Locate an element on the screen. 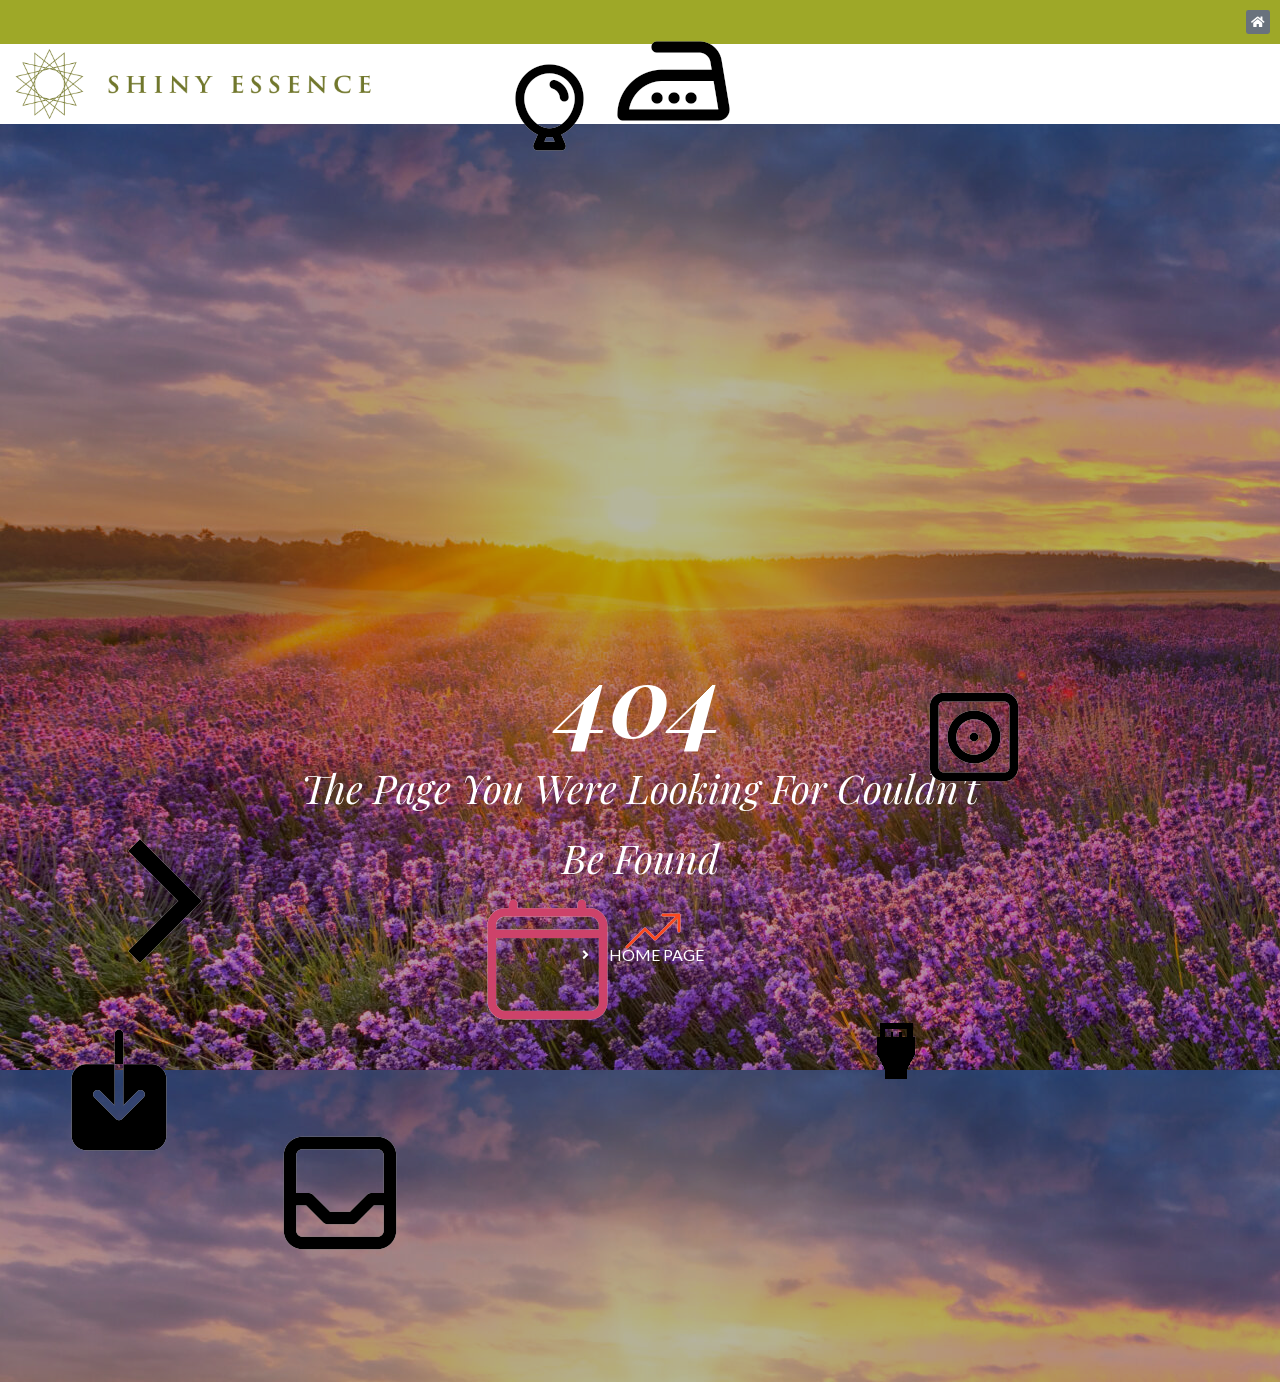 The width and height of the screenshot is (1280, 1382). view empty calendar or schedule is located at coordinates (547, 959).